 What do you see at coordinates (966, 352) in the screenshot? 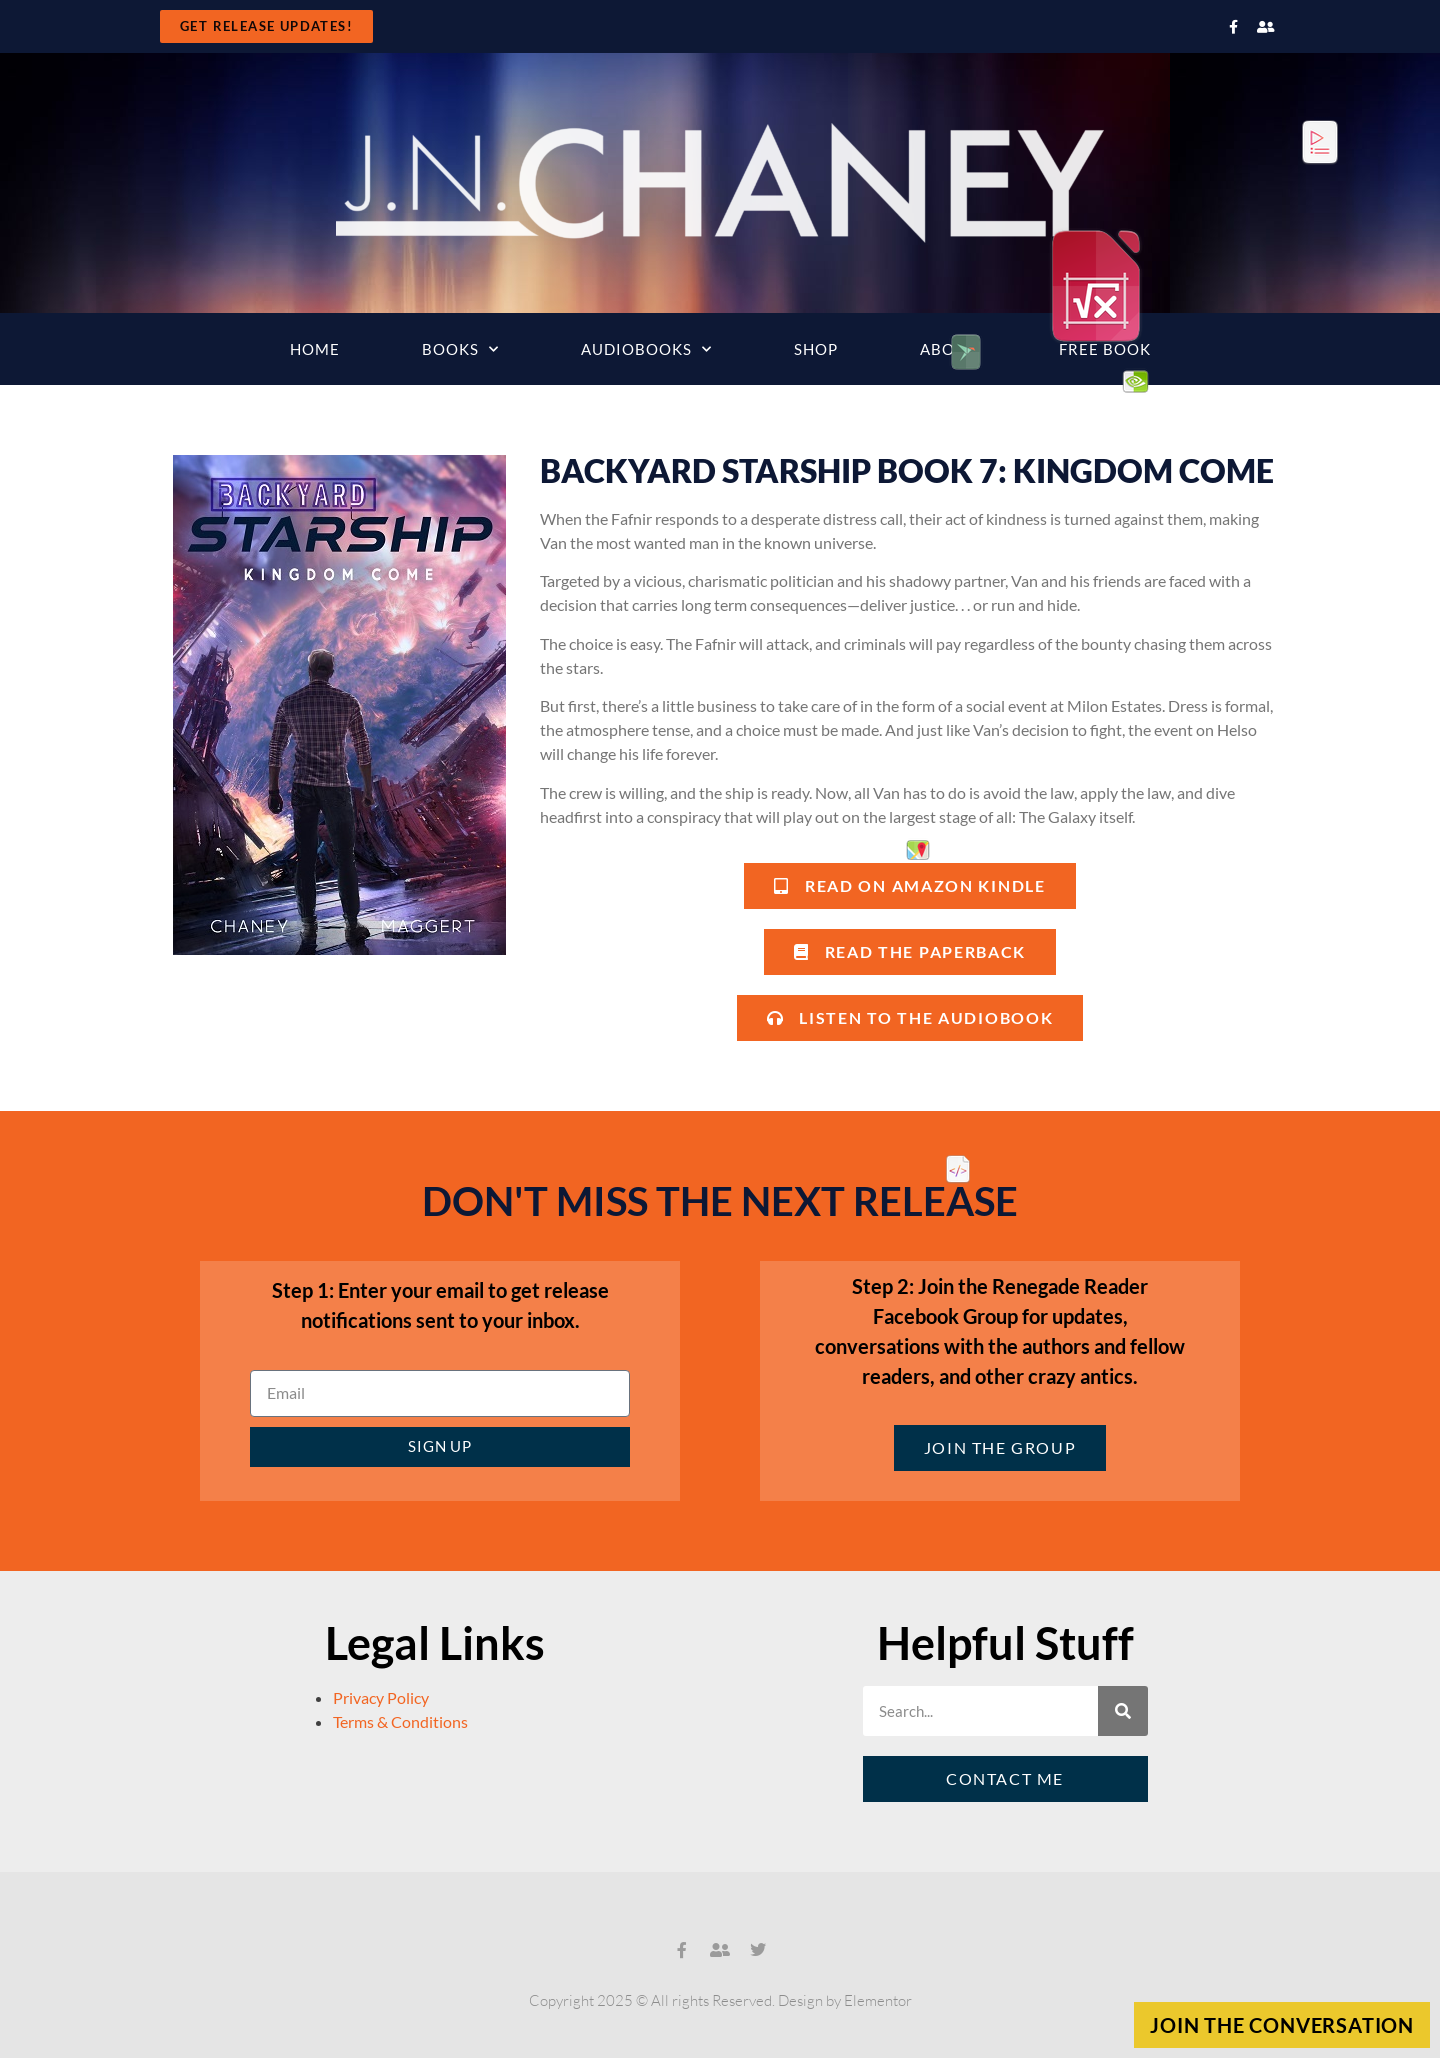
I see `snap application package file` at bounding box center [966, 352].